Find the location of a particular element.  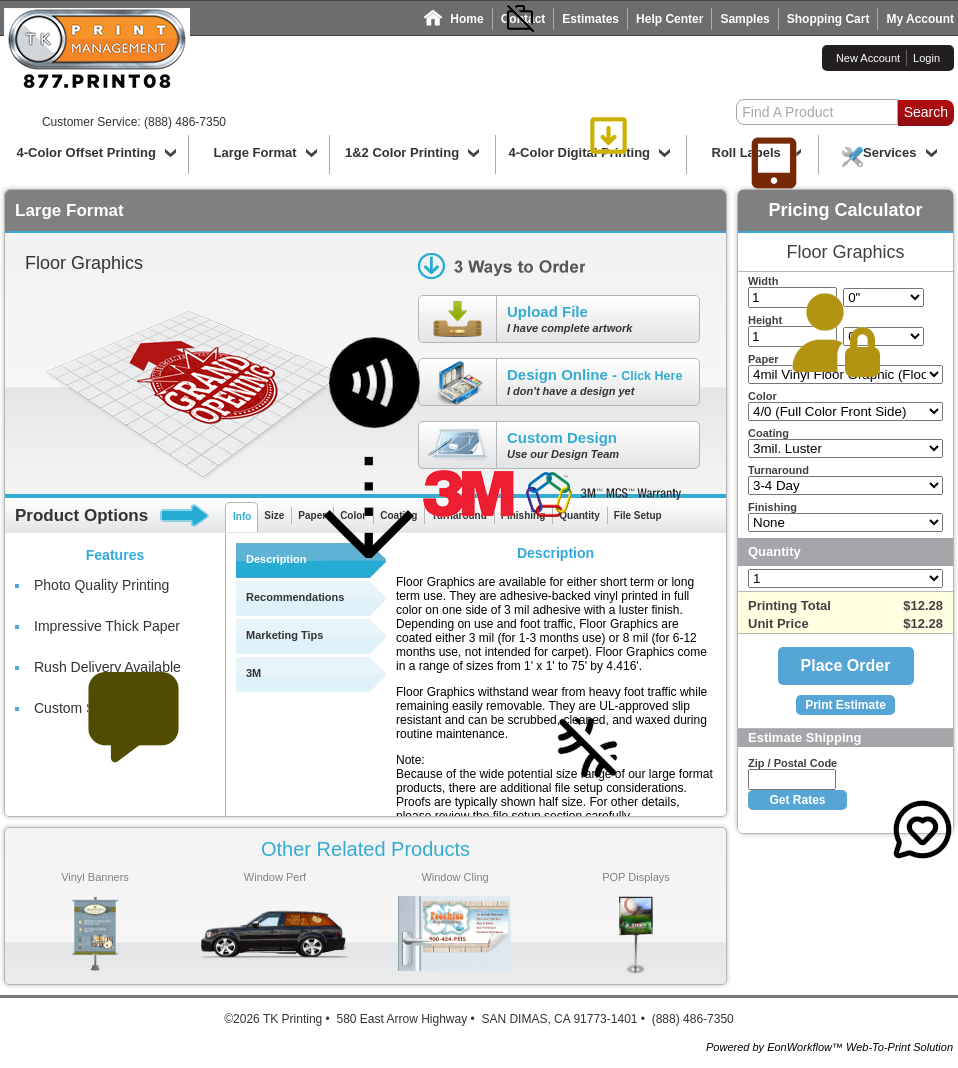

disable light leak effects in photo editing is located at coordinates (587, 747).